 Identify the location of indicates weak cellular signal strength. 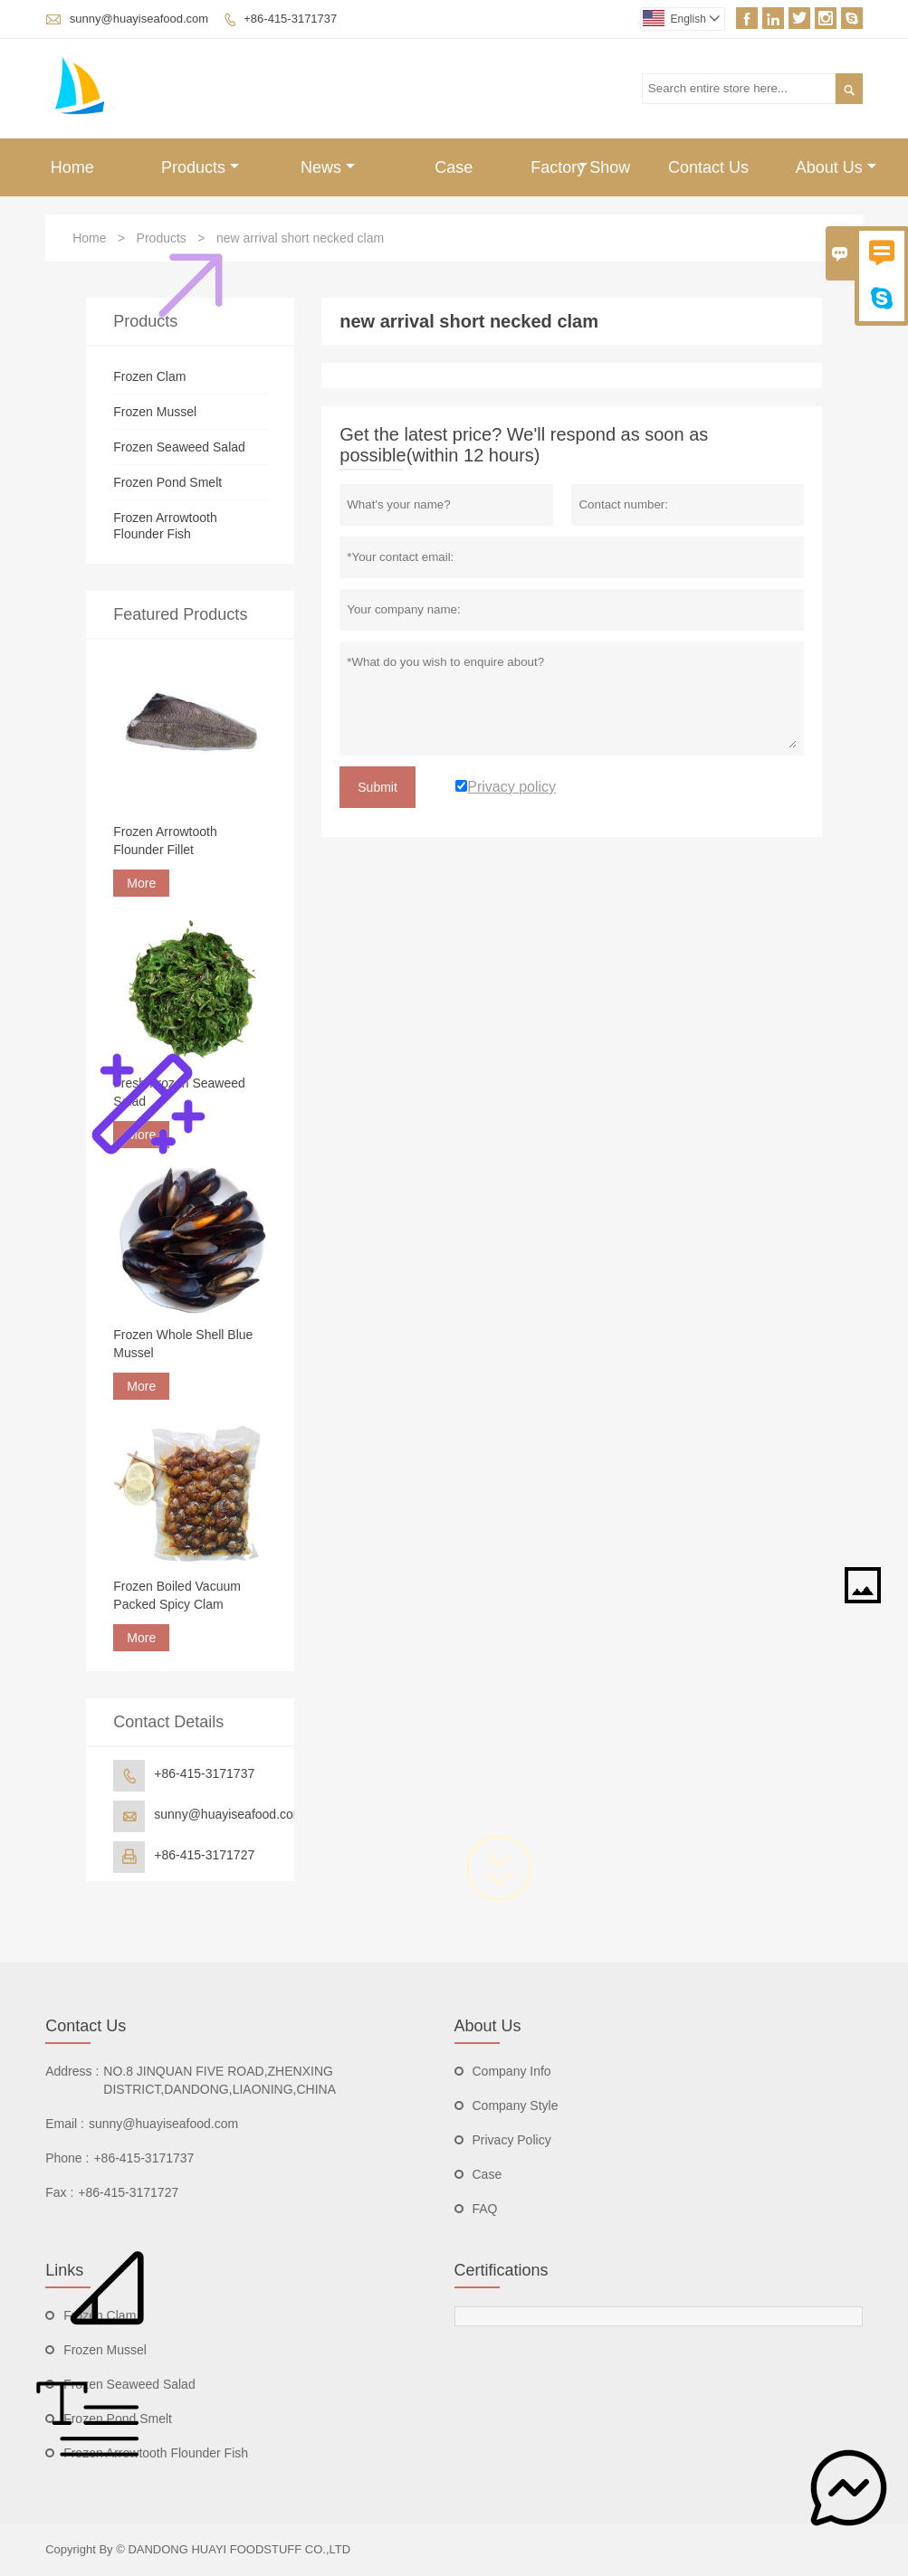
(113, 2291).